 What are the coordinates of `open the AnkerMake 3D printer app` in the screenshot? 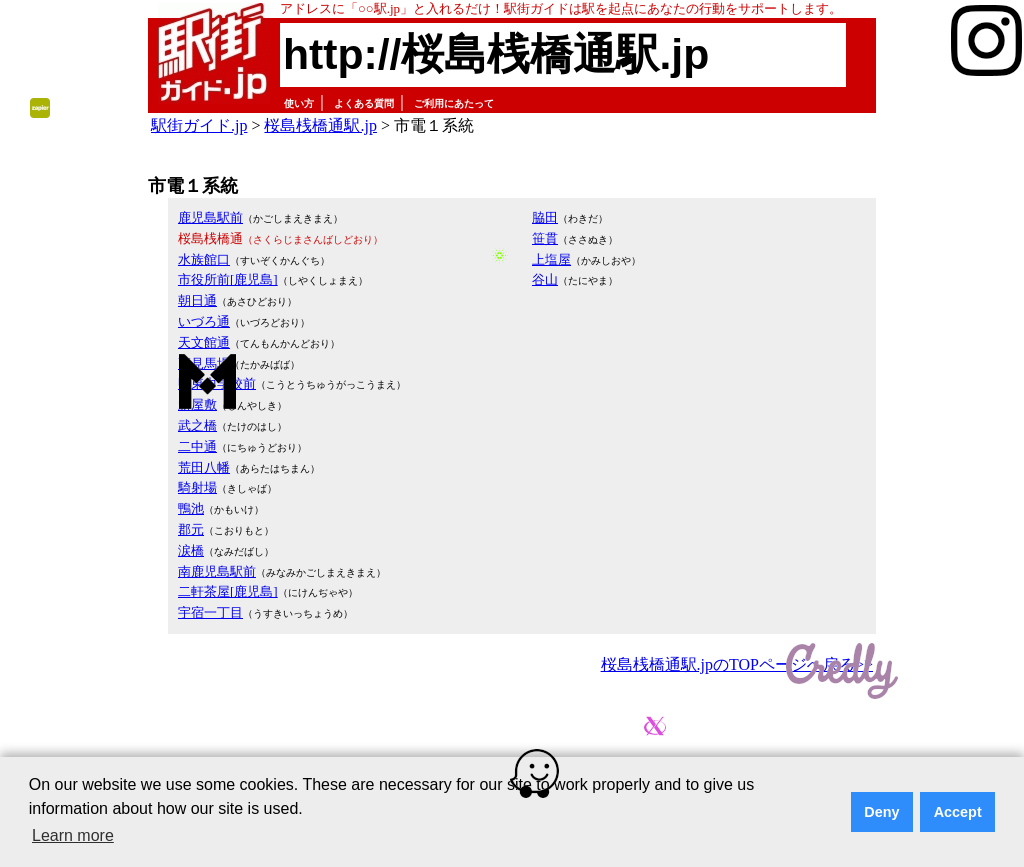 It's located at (207, 381).